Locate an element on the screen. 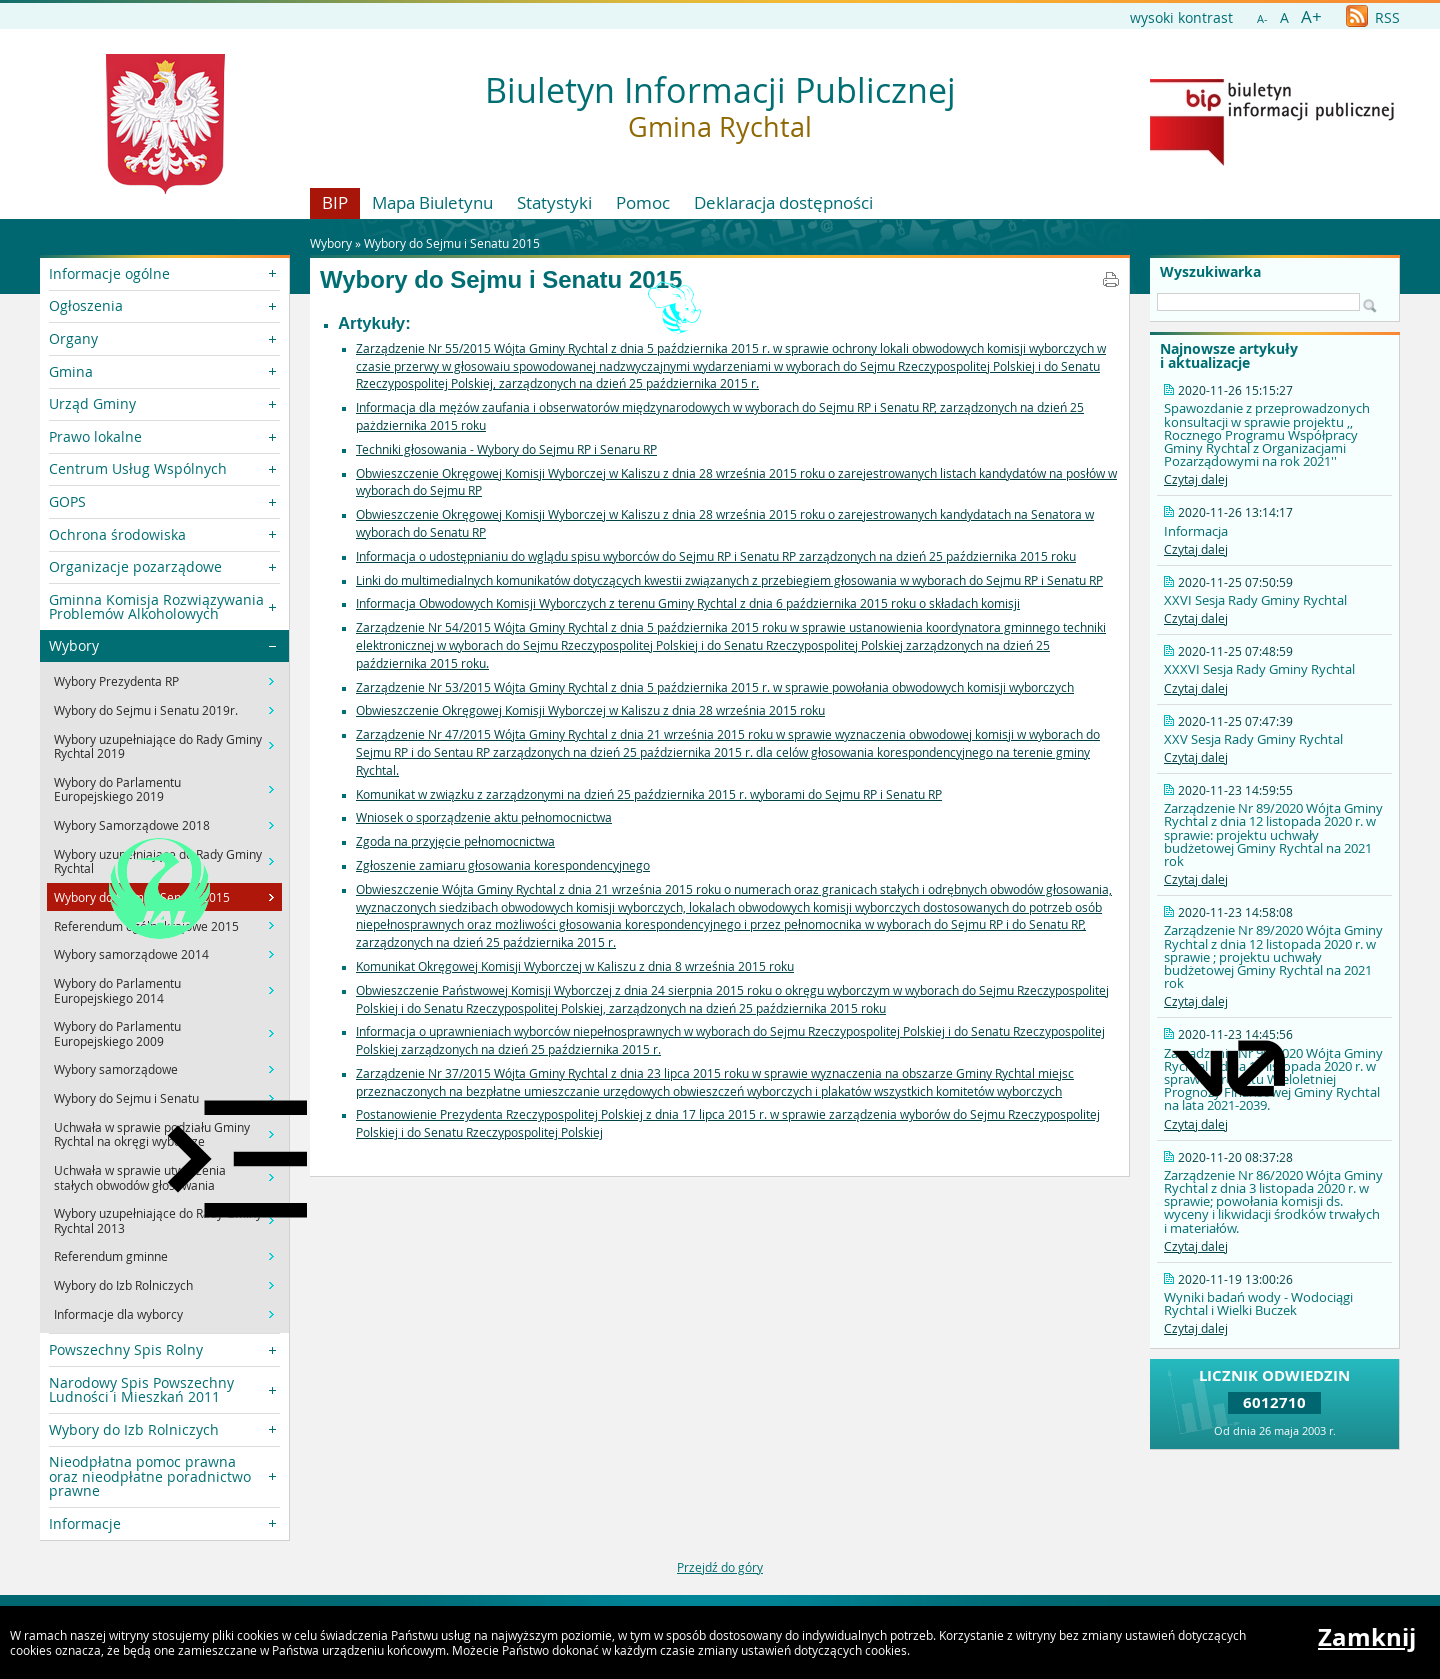 This screenshot has width=1440, height=1679. collapse the side menu or navigation panel is located at coordinates (241, 1159).